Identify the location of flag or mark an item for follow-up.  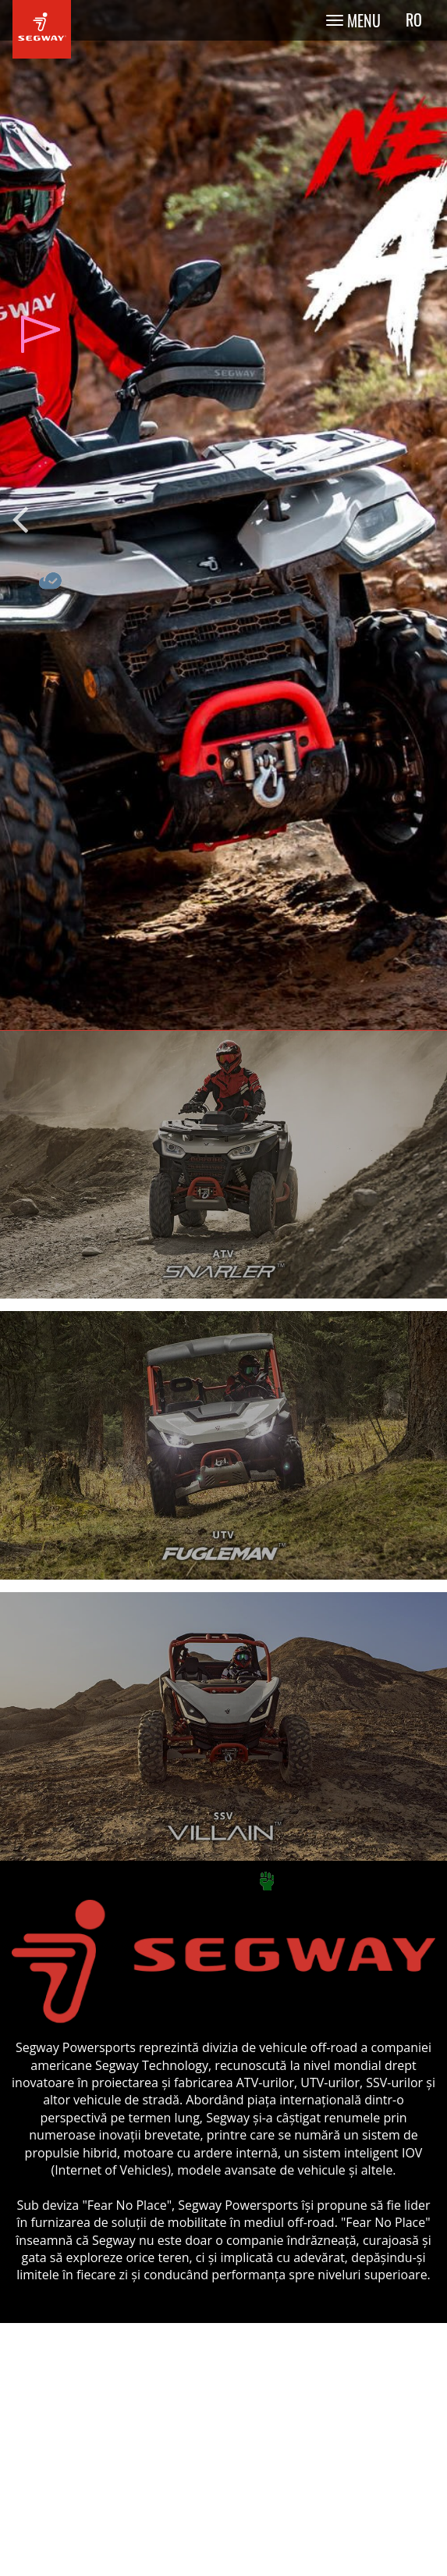
(37, 334).